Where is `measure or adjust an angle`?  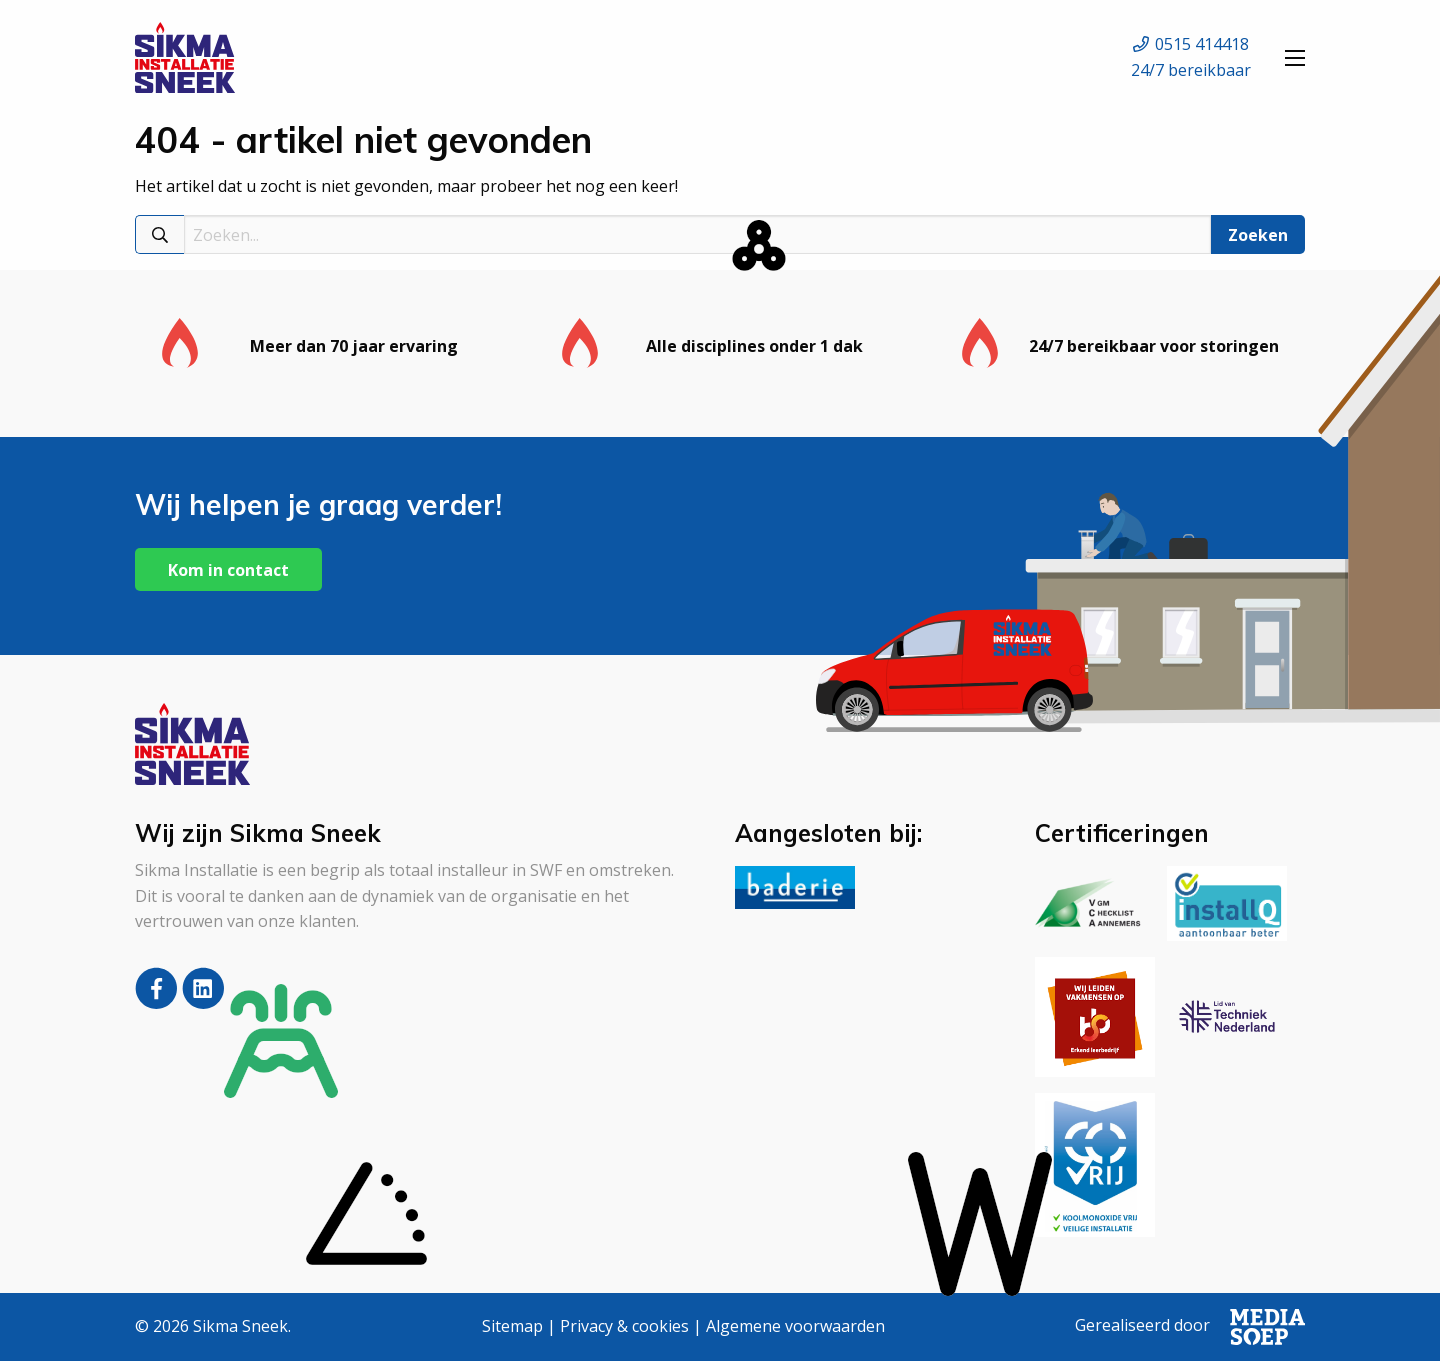 measure or adjust an angle is located at coordinates (366, 1216).